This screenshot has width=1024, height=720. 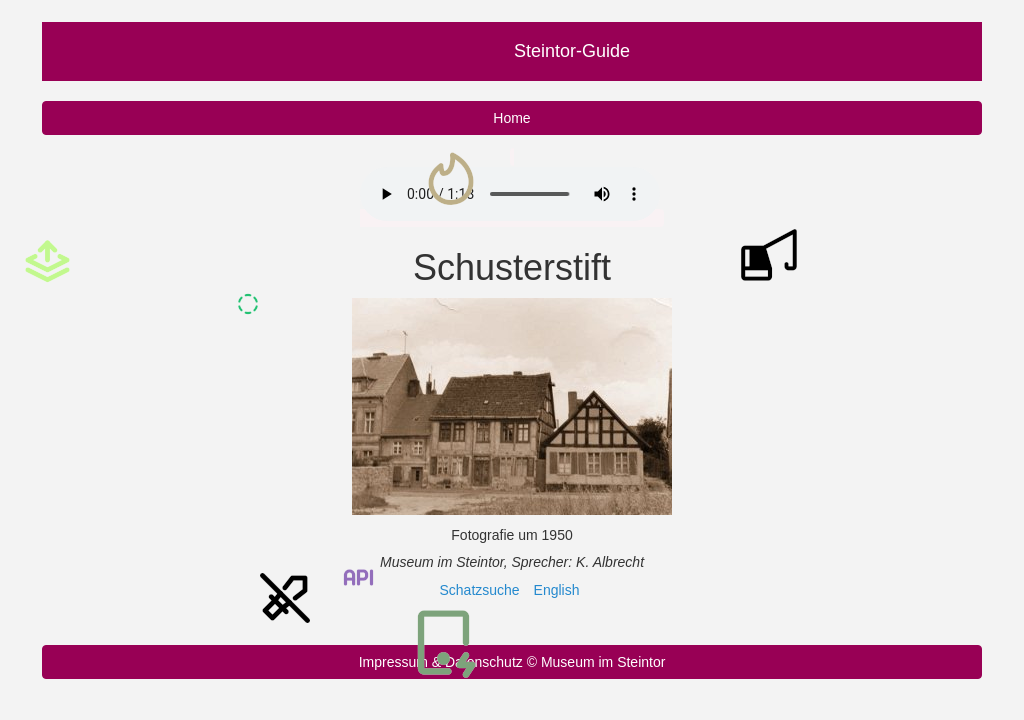 I want to click on construction or building equipment indicator, so click(x=770, y=258).